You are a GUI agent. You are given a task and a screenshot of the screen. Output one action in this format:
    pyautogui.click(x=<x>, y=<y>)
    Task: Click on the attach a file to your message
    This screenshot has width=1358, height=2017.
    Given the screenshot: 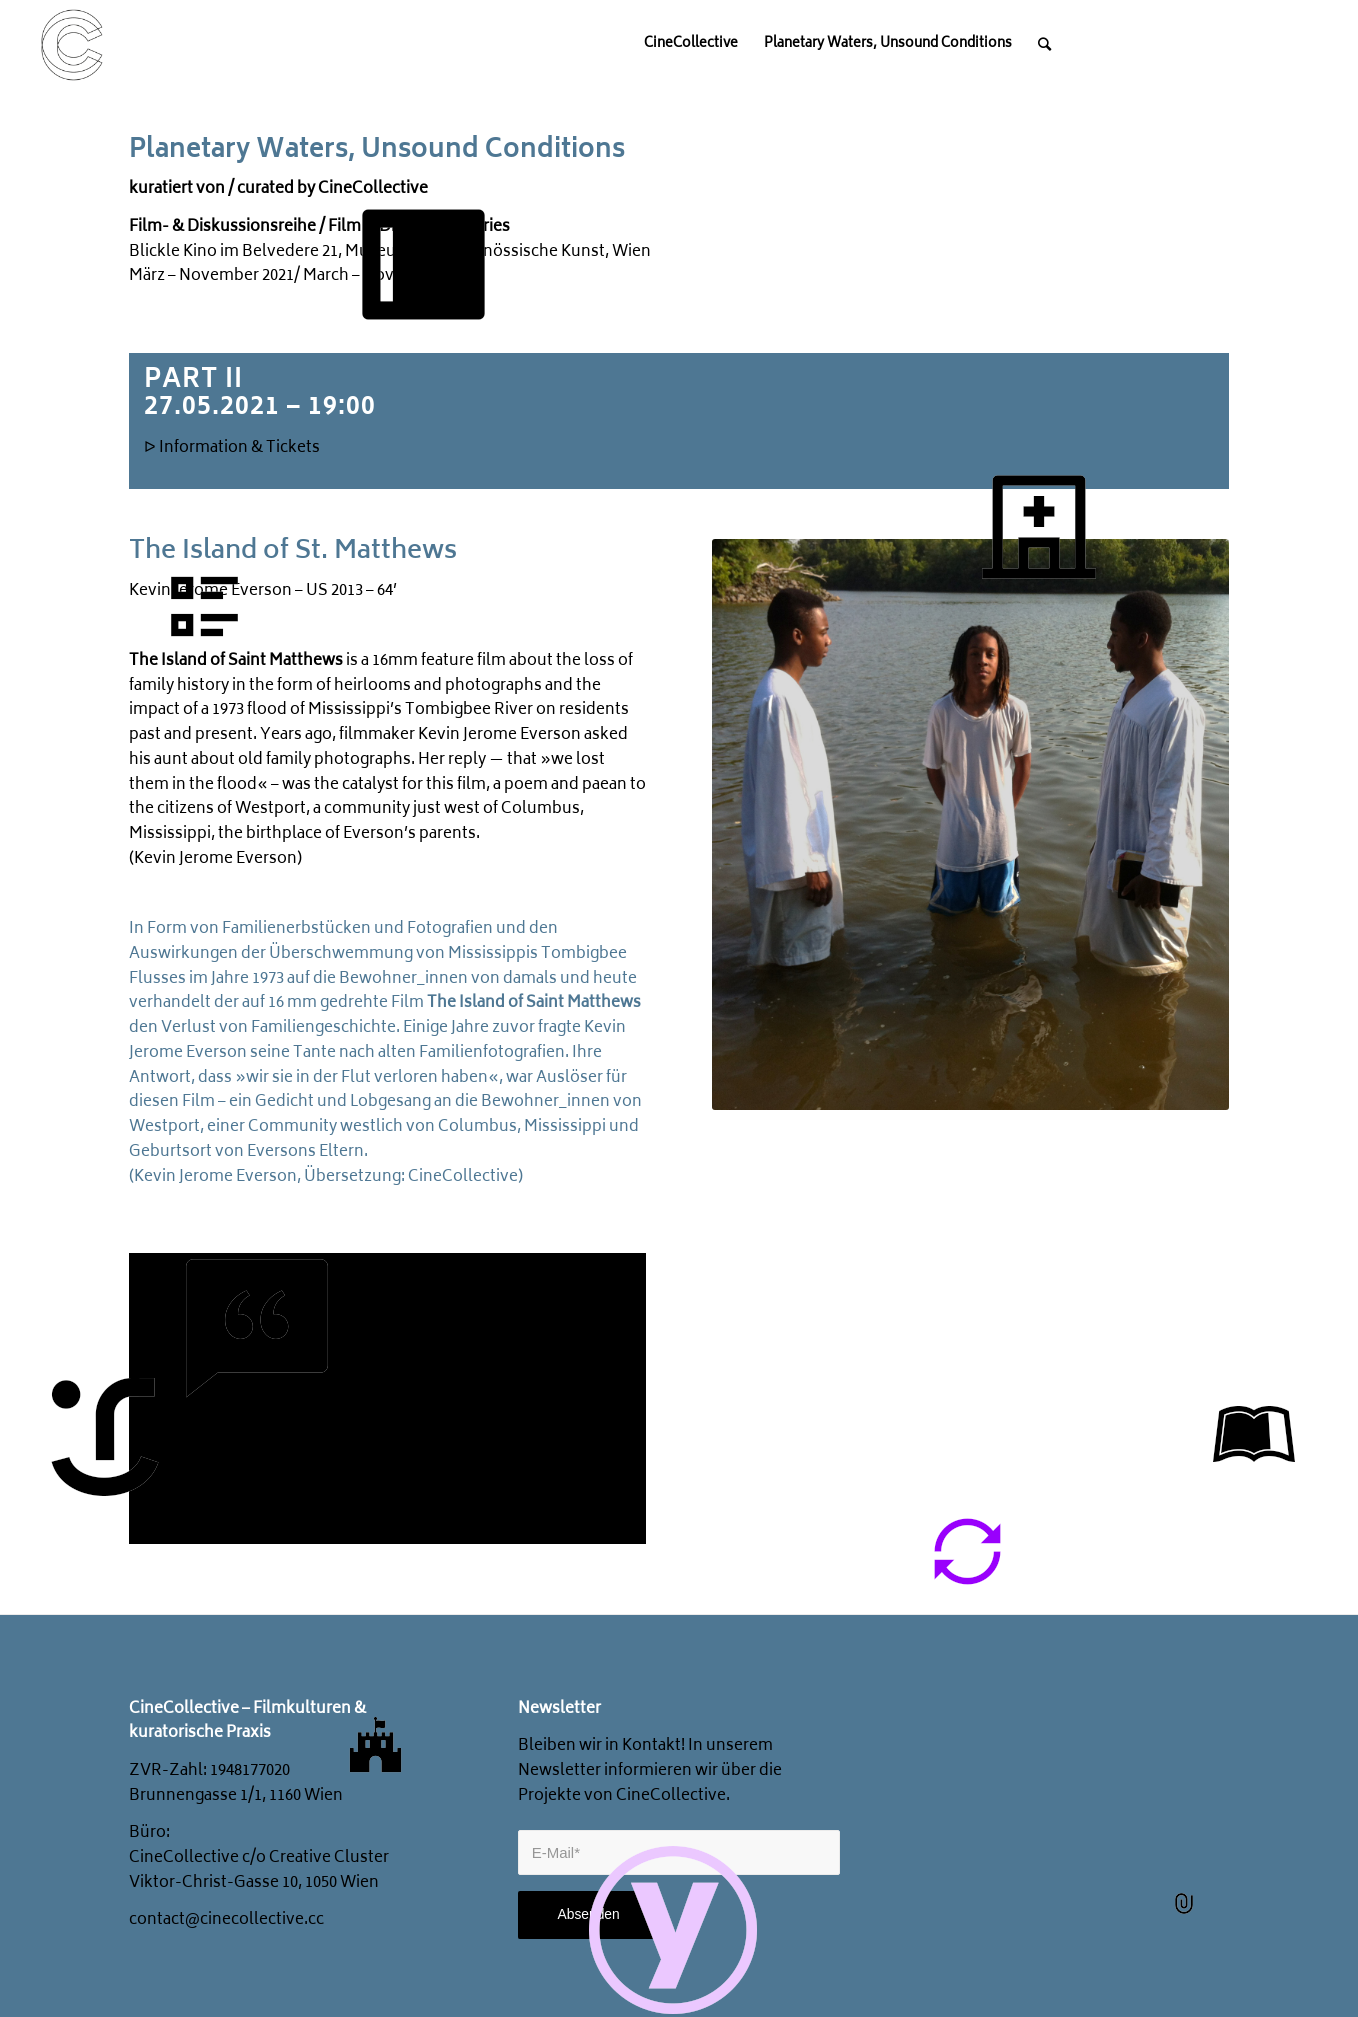 What is the action you would take?
    pyautogui.click(x=1183, y=1903)
    